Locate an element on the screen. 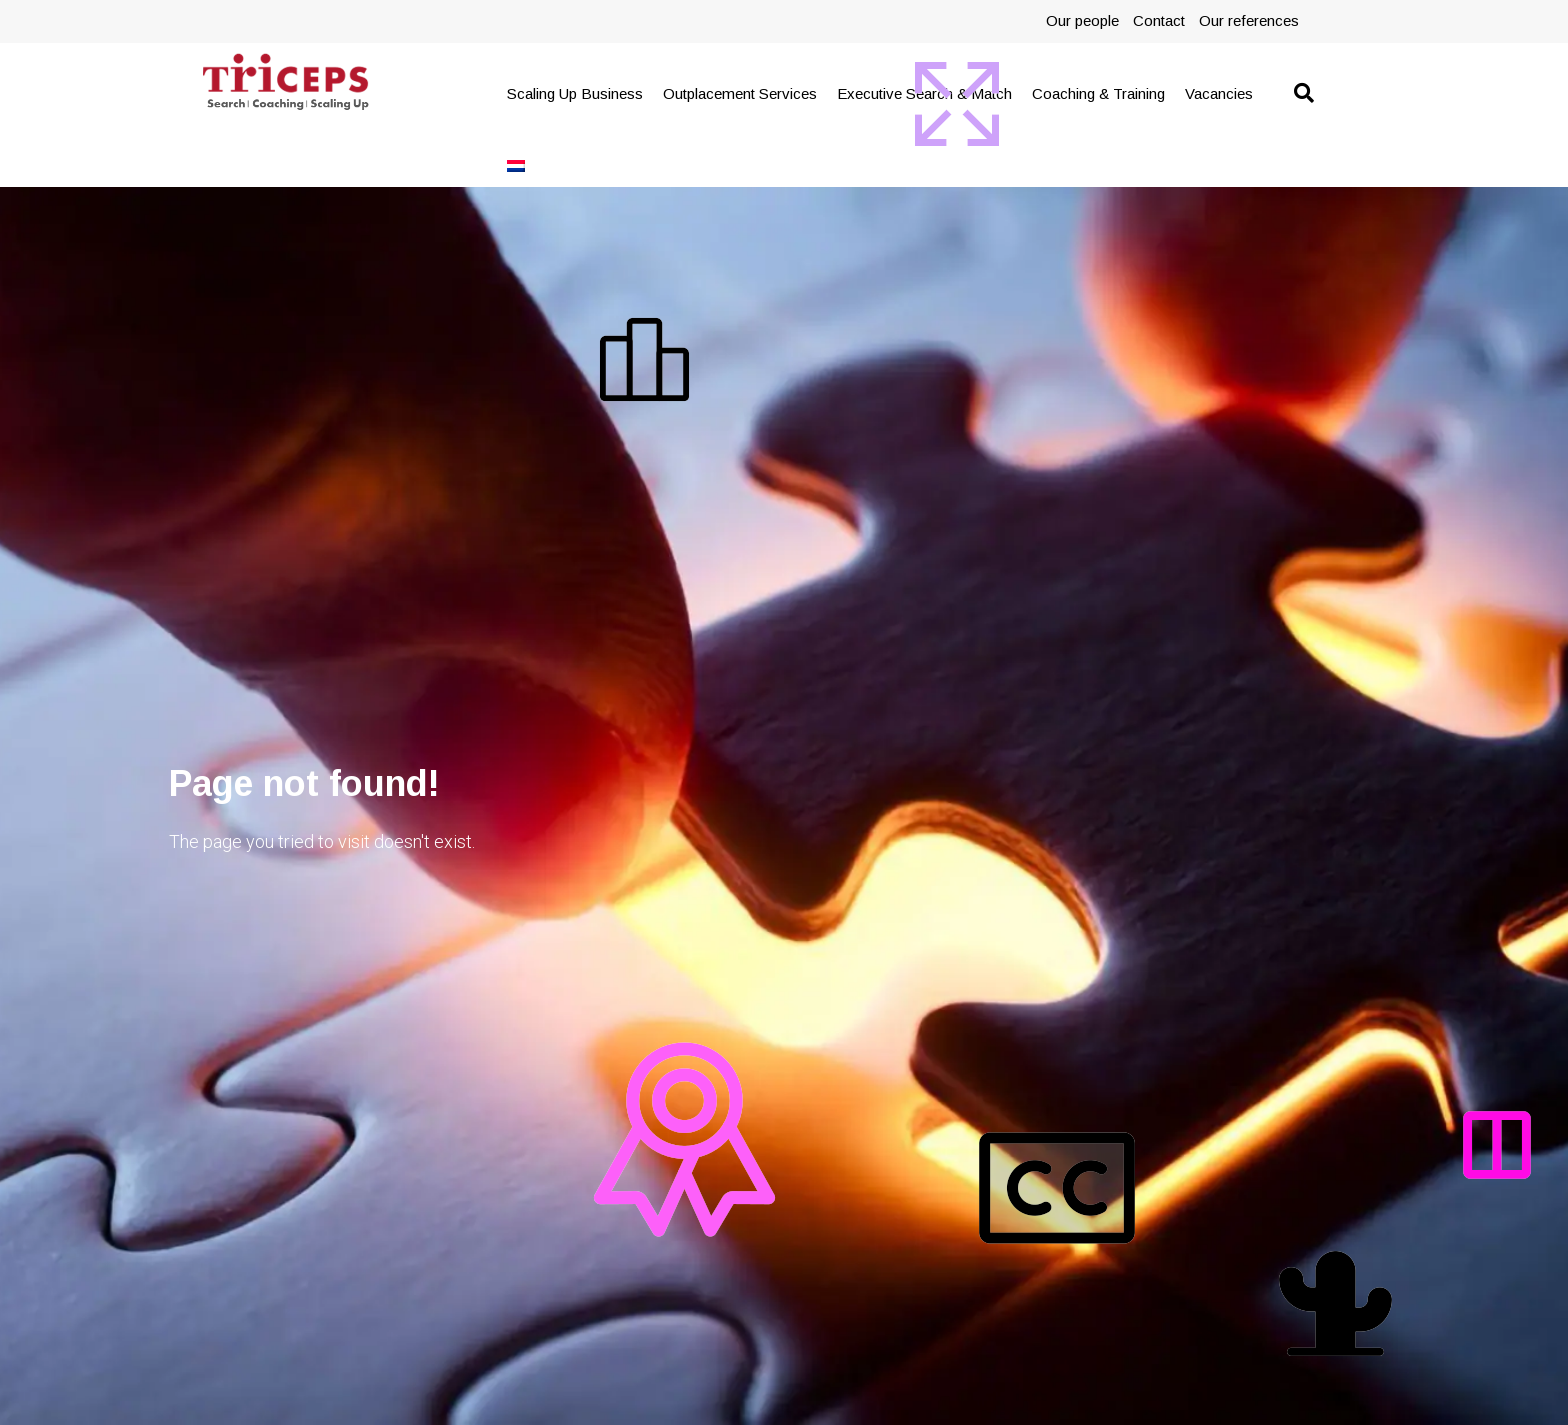  view rankings or leaderboard is located at coordinates (644, 359).